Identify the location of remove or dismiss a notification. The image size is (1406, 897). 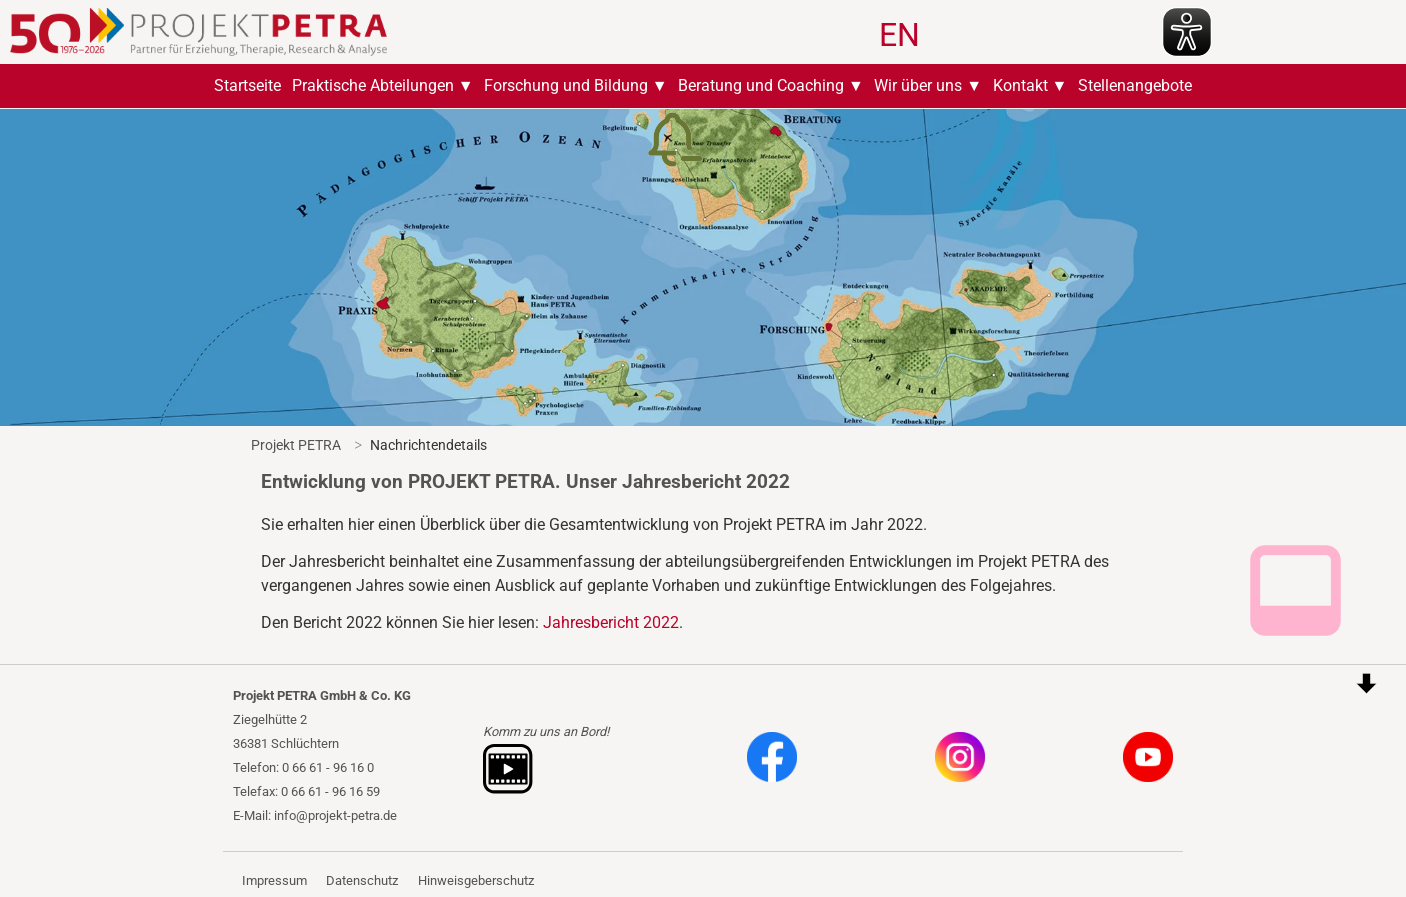
(672, 139).